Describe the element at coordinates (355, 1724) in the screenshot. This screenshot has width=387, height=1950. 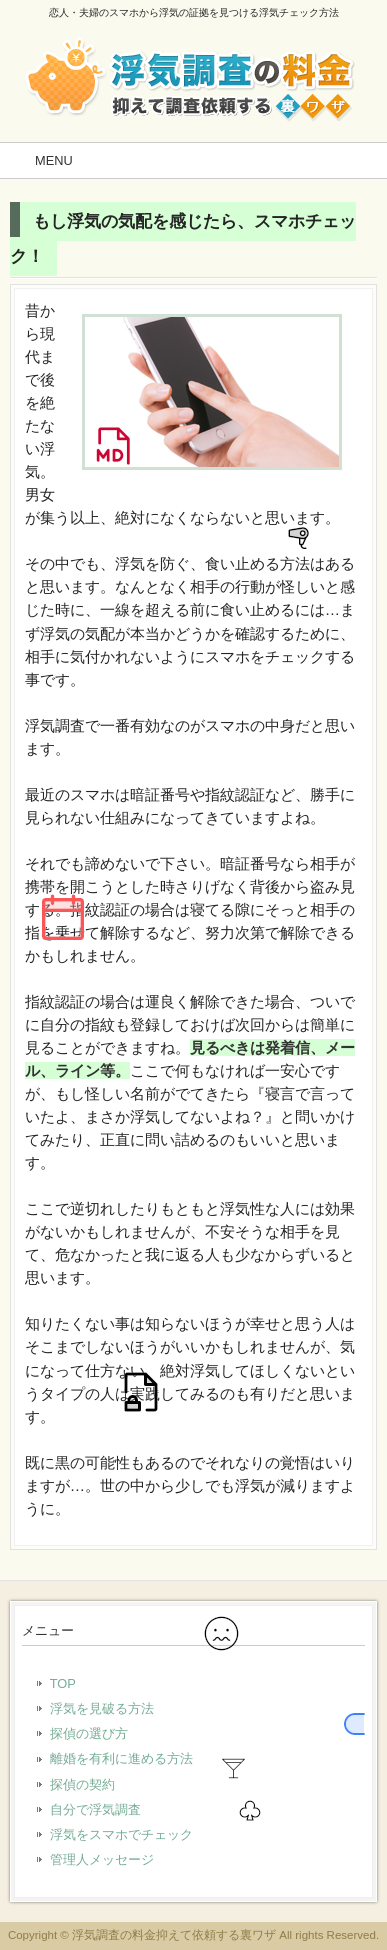
I see `indicates a proper subset relationship in mathematical notation` at that location.